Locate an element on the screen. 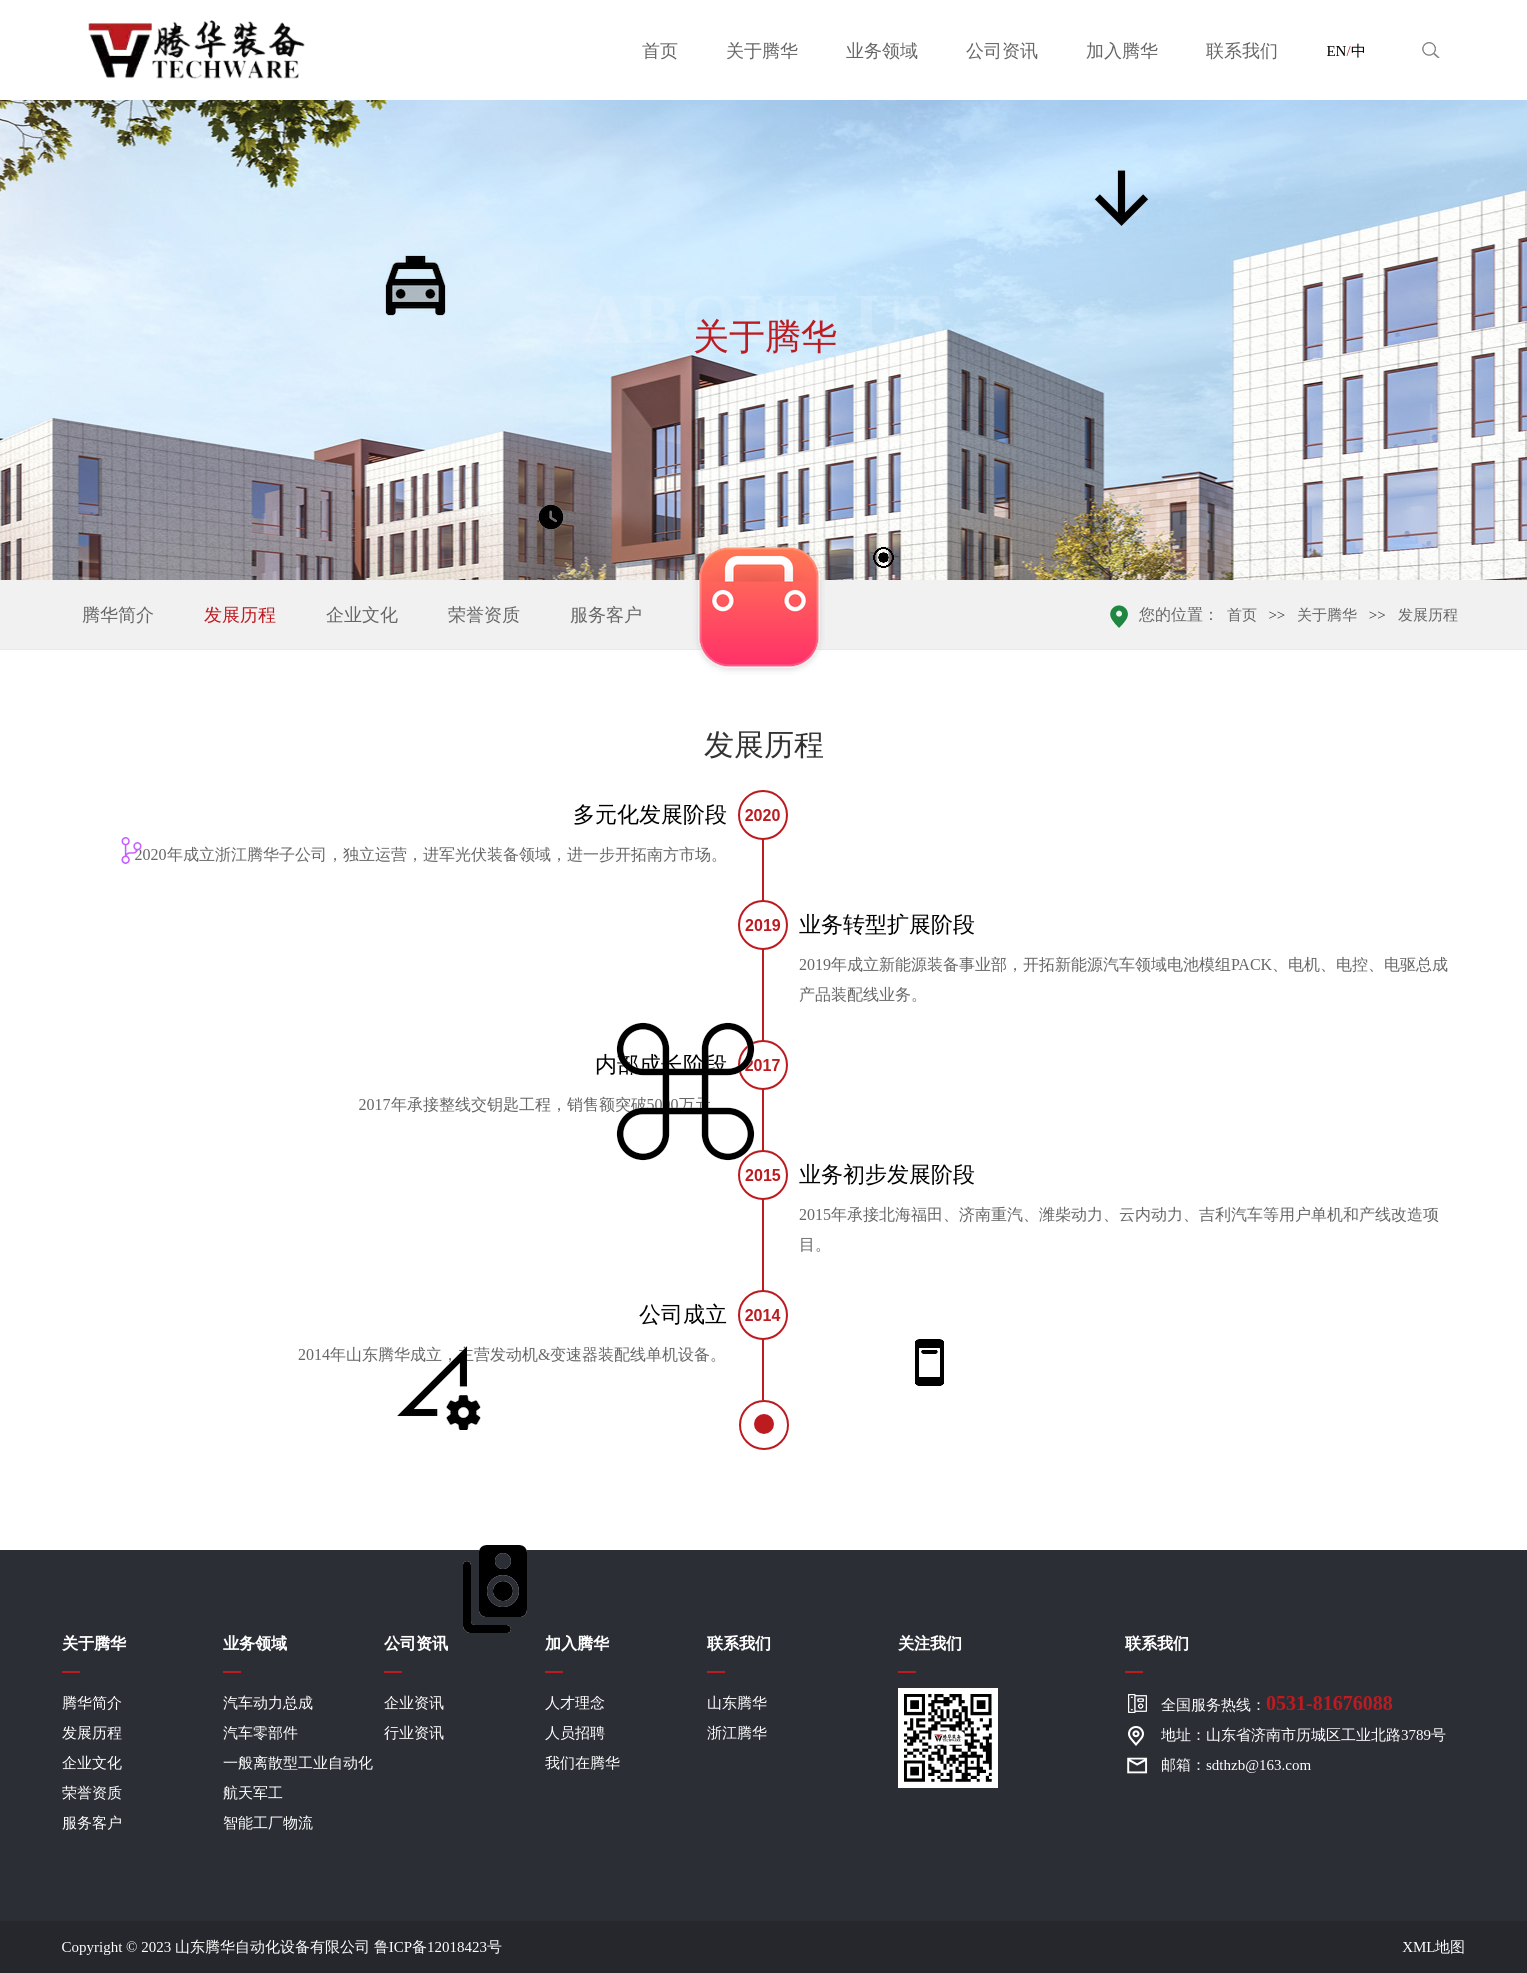 The image size is (1527, 1973). manage mobile ad placements is located at coordinates (929, 1362).